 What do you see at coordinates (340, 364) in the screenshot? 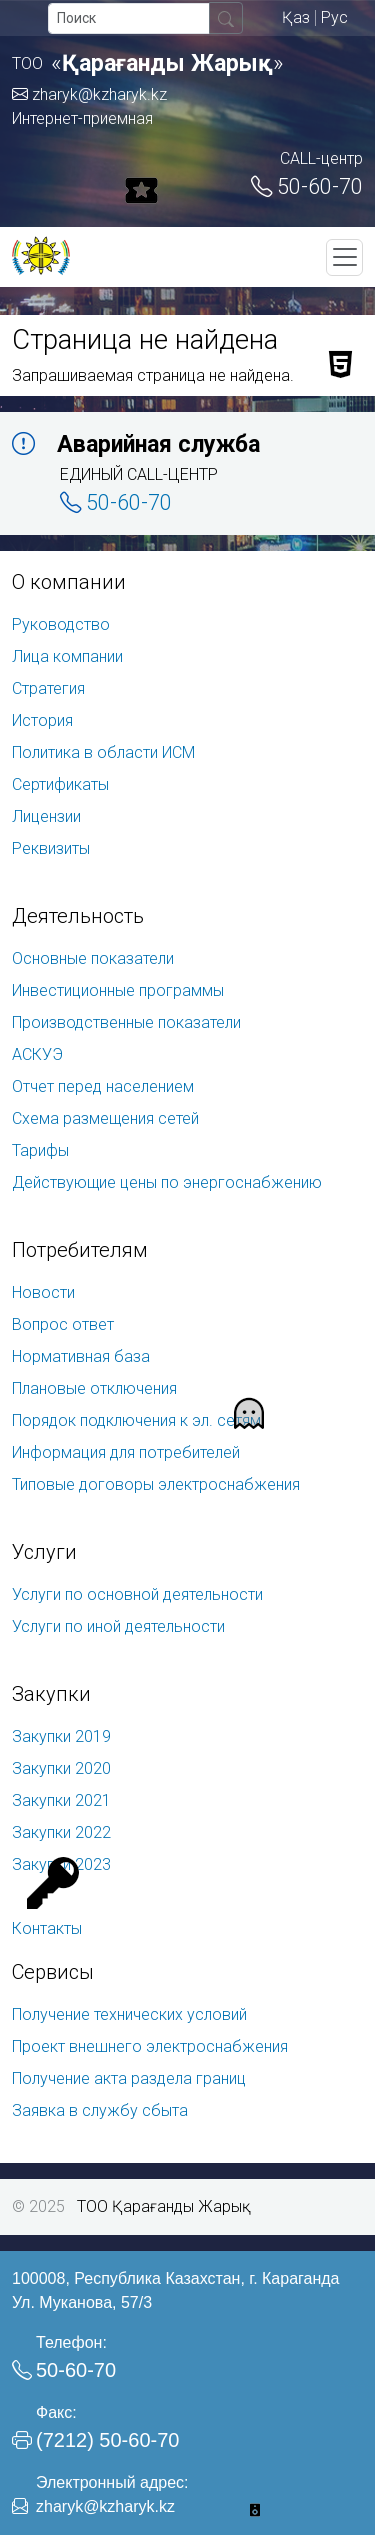
I see `indicates HTML5 technology or web development` at bounding box center [340, 364].